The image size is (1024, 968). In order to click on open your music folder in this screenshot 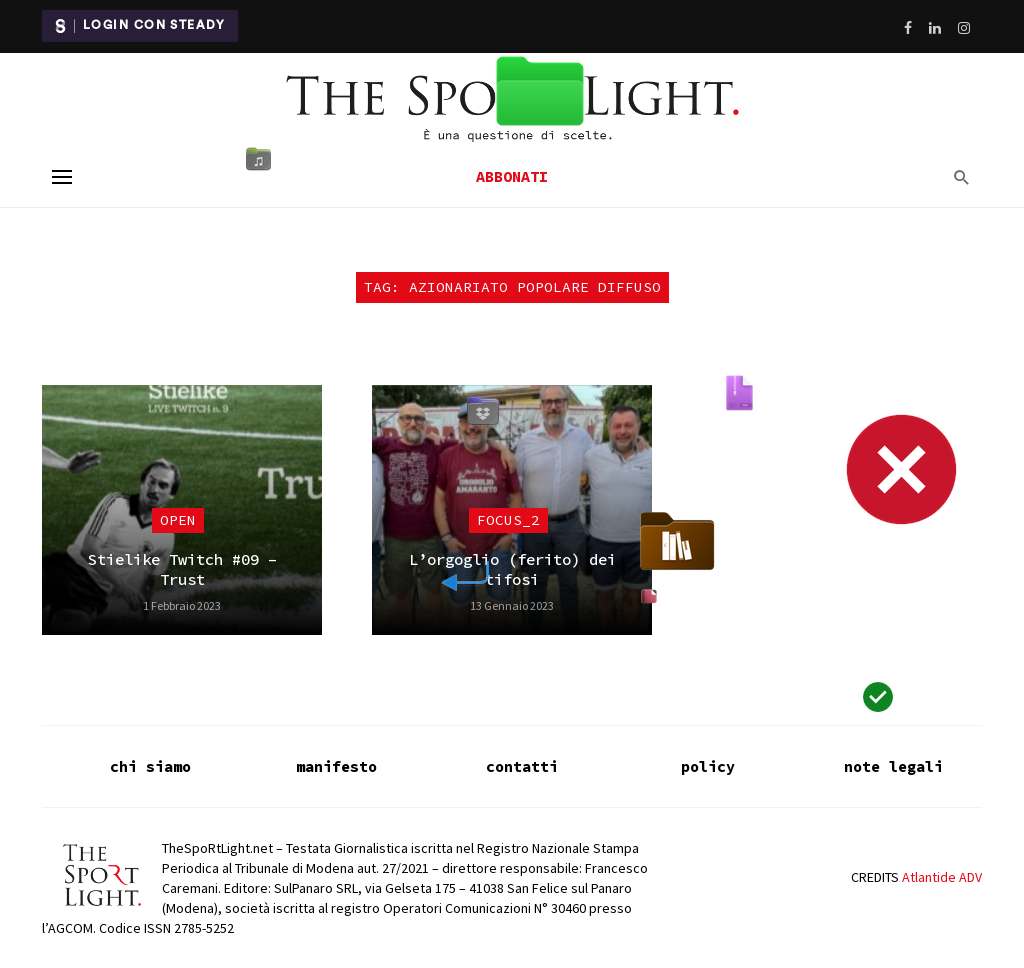, I will do `click(258, 158)`.